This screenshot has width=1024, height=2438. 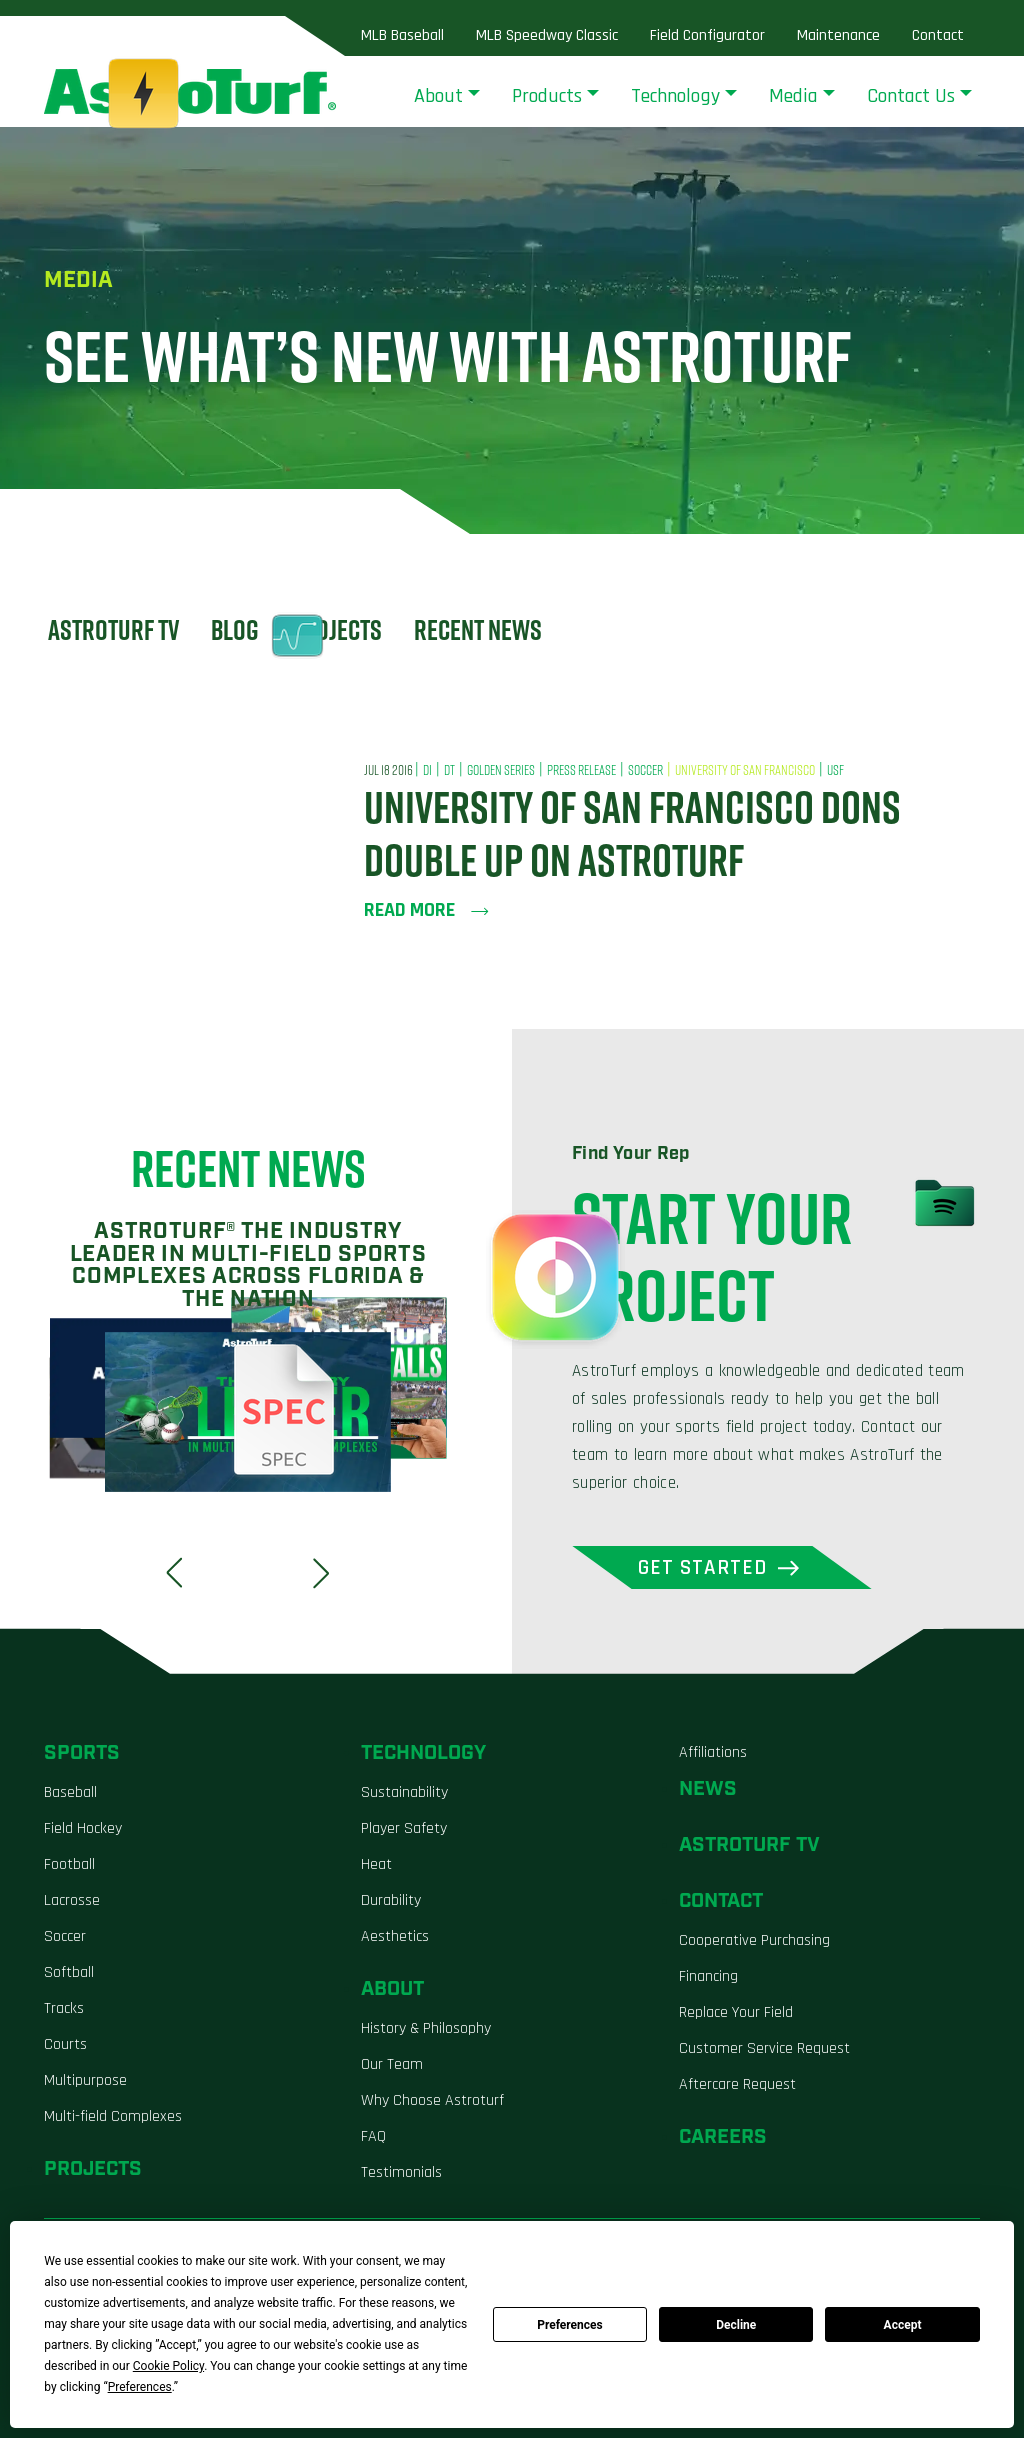 What do you see at coordinates (944, 1204) in the screenshot?
I see `open folder containing spotify downloads or files` at bounding box center [944, 1204].